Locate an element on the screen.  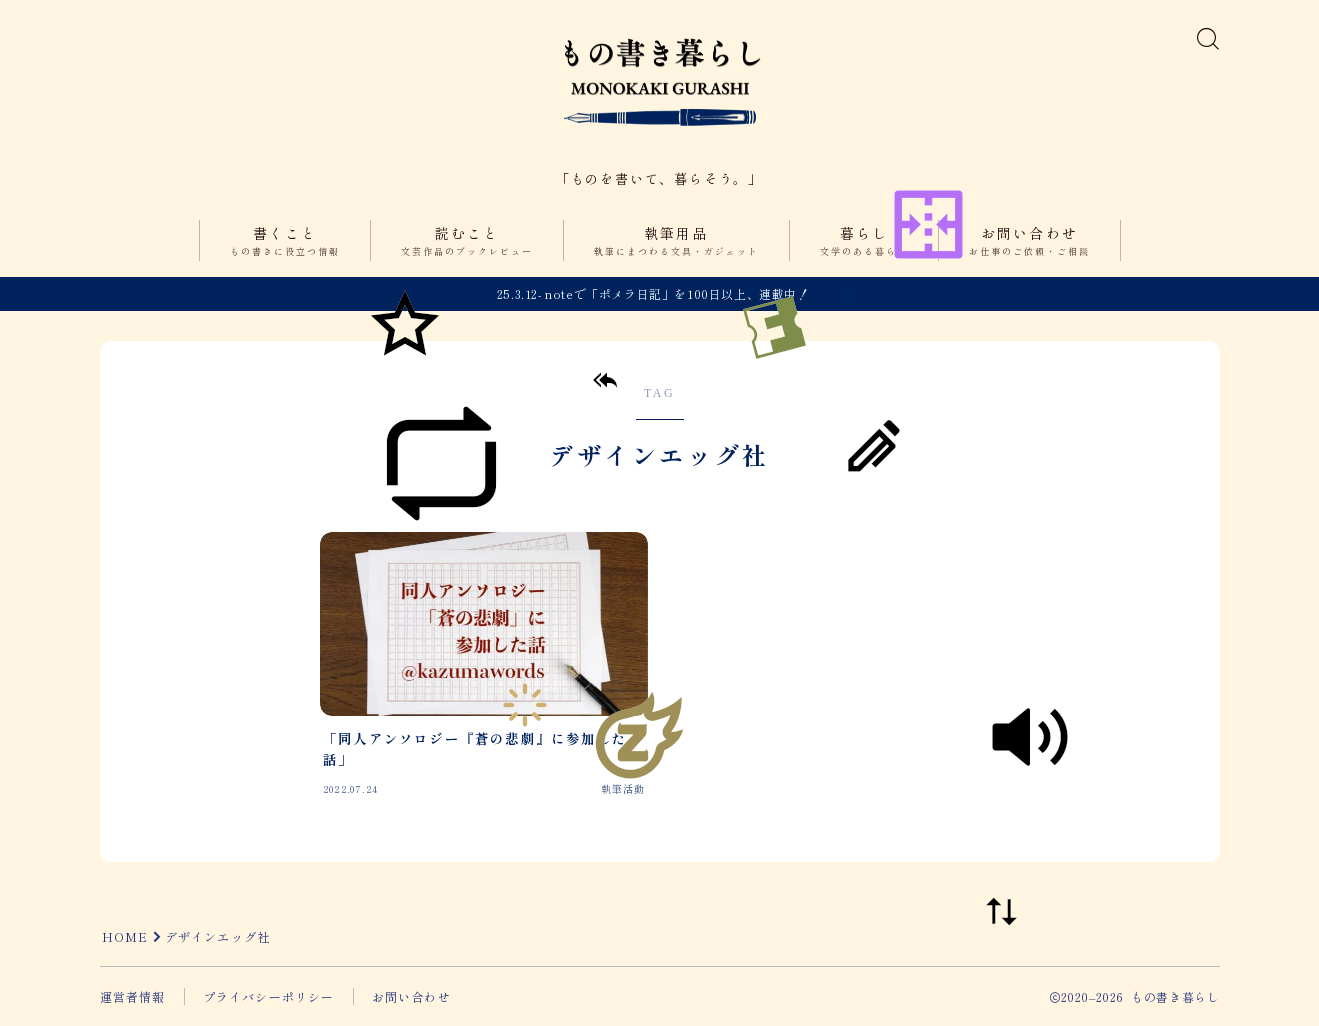
link to zcool profile or portfolio is located at coordinates (639, 735).